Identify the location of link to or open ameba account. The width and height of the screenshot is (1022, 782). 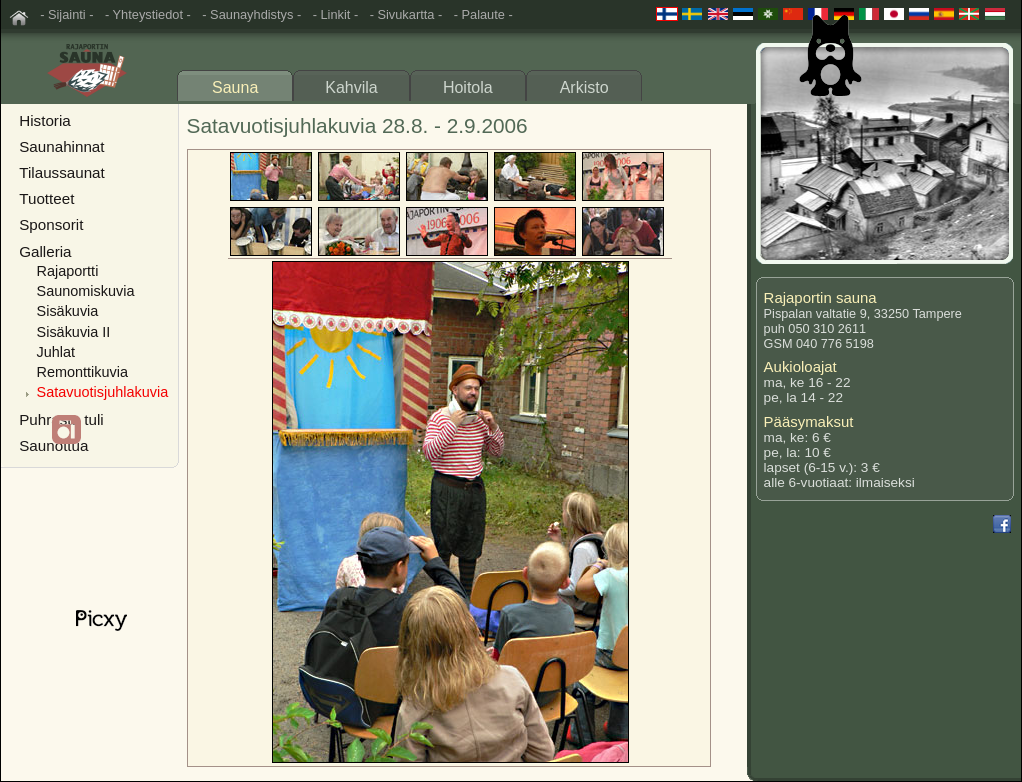
(830, 55).